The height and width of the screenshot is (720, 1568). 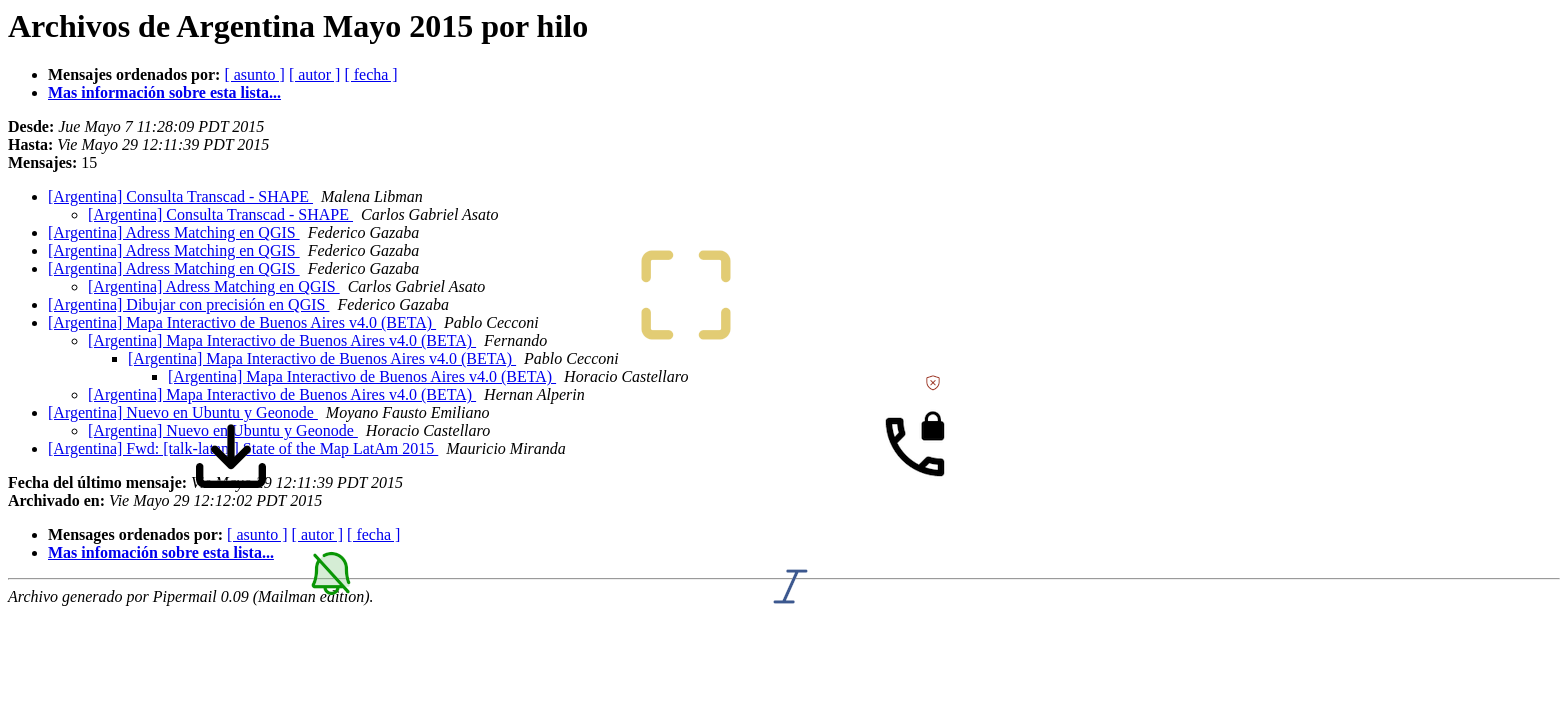 I want to click on security check failed or blocked, so click(x=933, y=383).